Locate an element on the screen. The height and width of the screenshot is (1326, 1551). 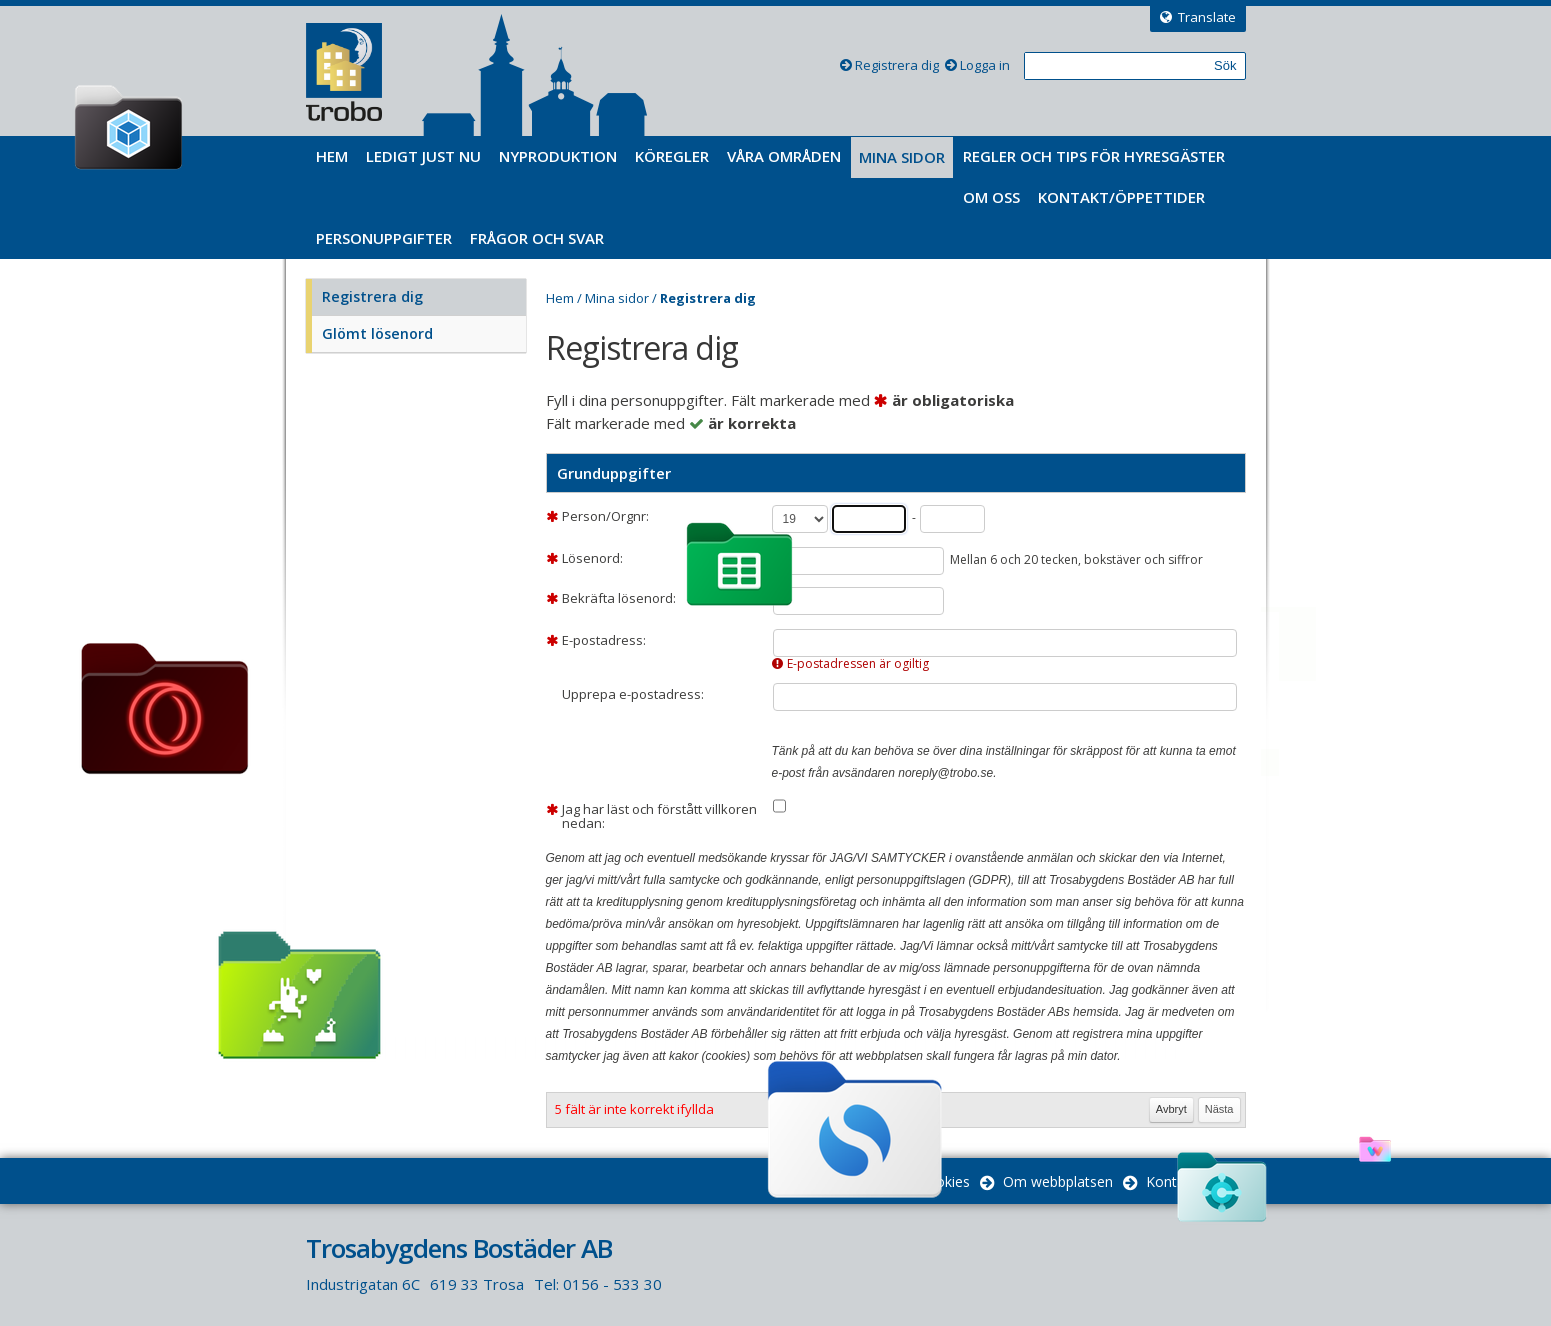
open simplenote files folder is located at coordinates (854, 1134).